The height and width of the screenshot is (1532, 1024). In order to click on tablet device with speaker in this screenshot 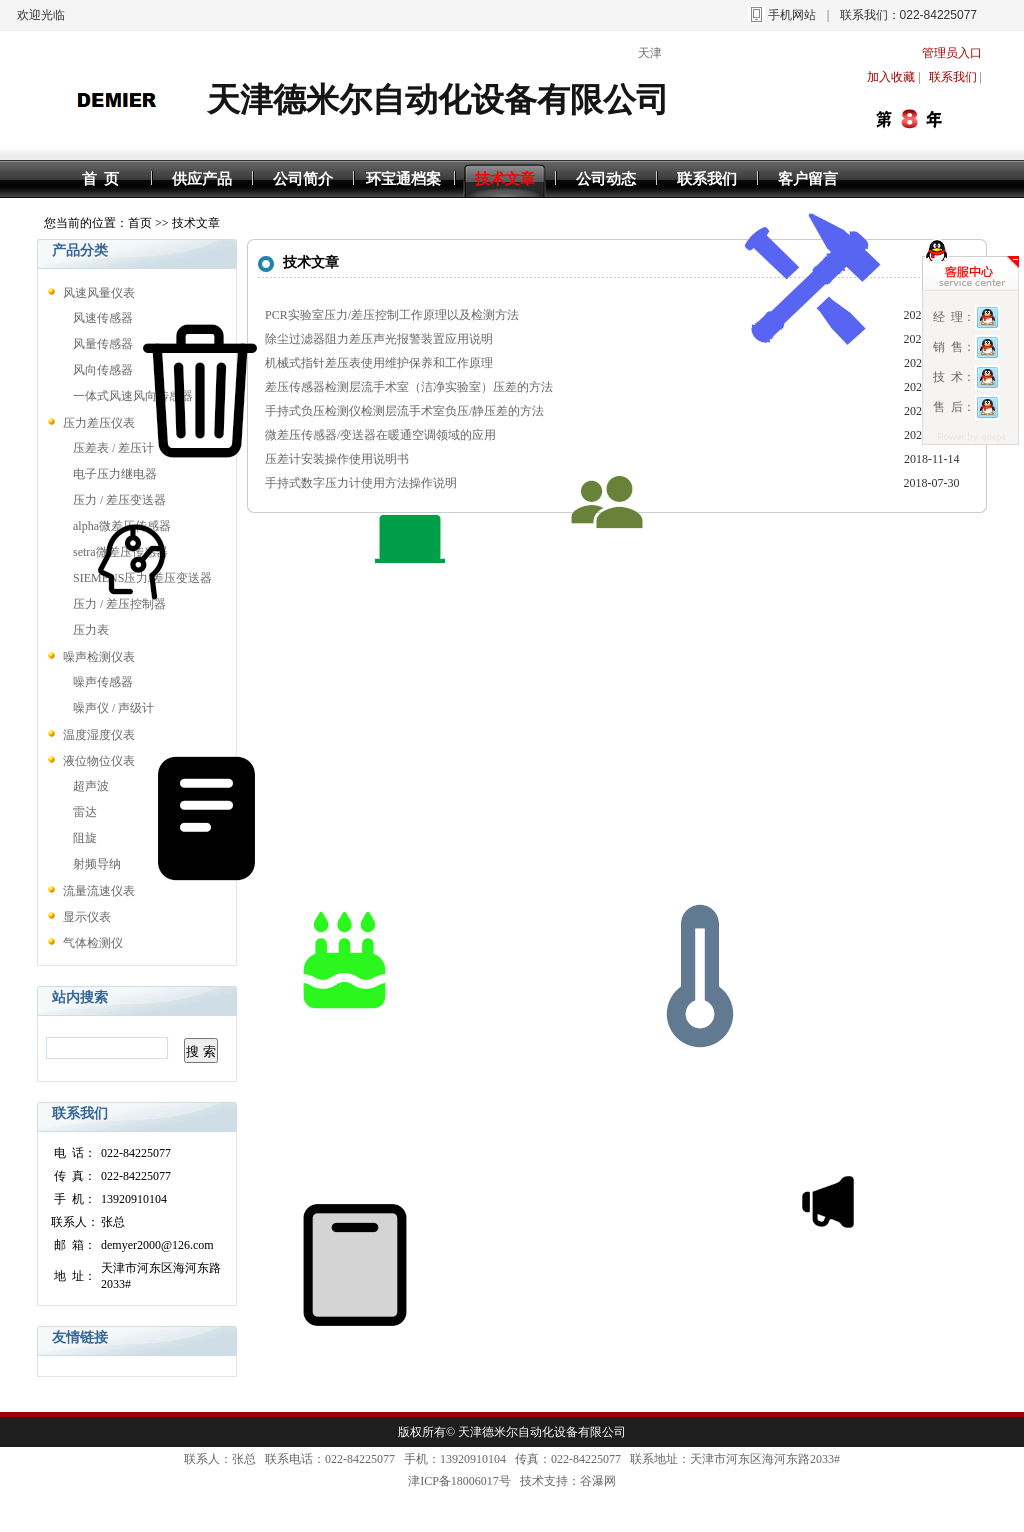, I will do `click(355, 1265)`.